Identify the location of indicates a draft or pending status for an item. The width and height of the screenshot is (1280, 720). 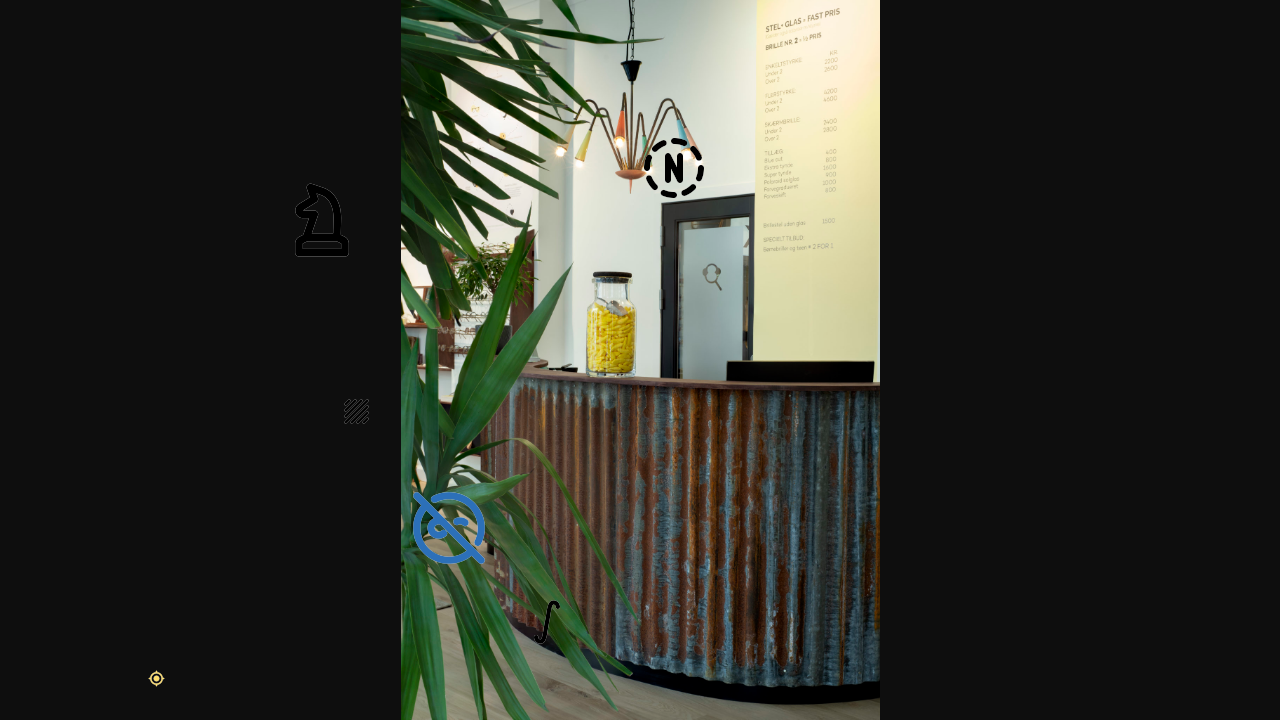
(674, 168).